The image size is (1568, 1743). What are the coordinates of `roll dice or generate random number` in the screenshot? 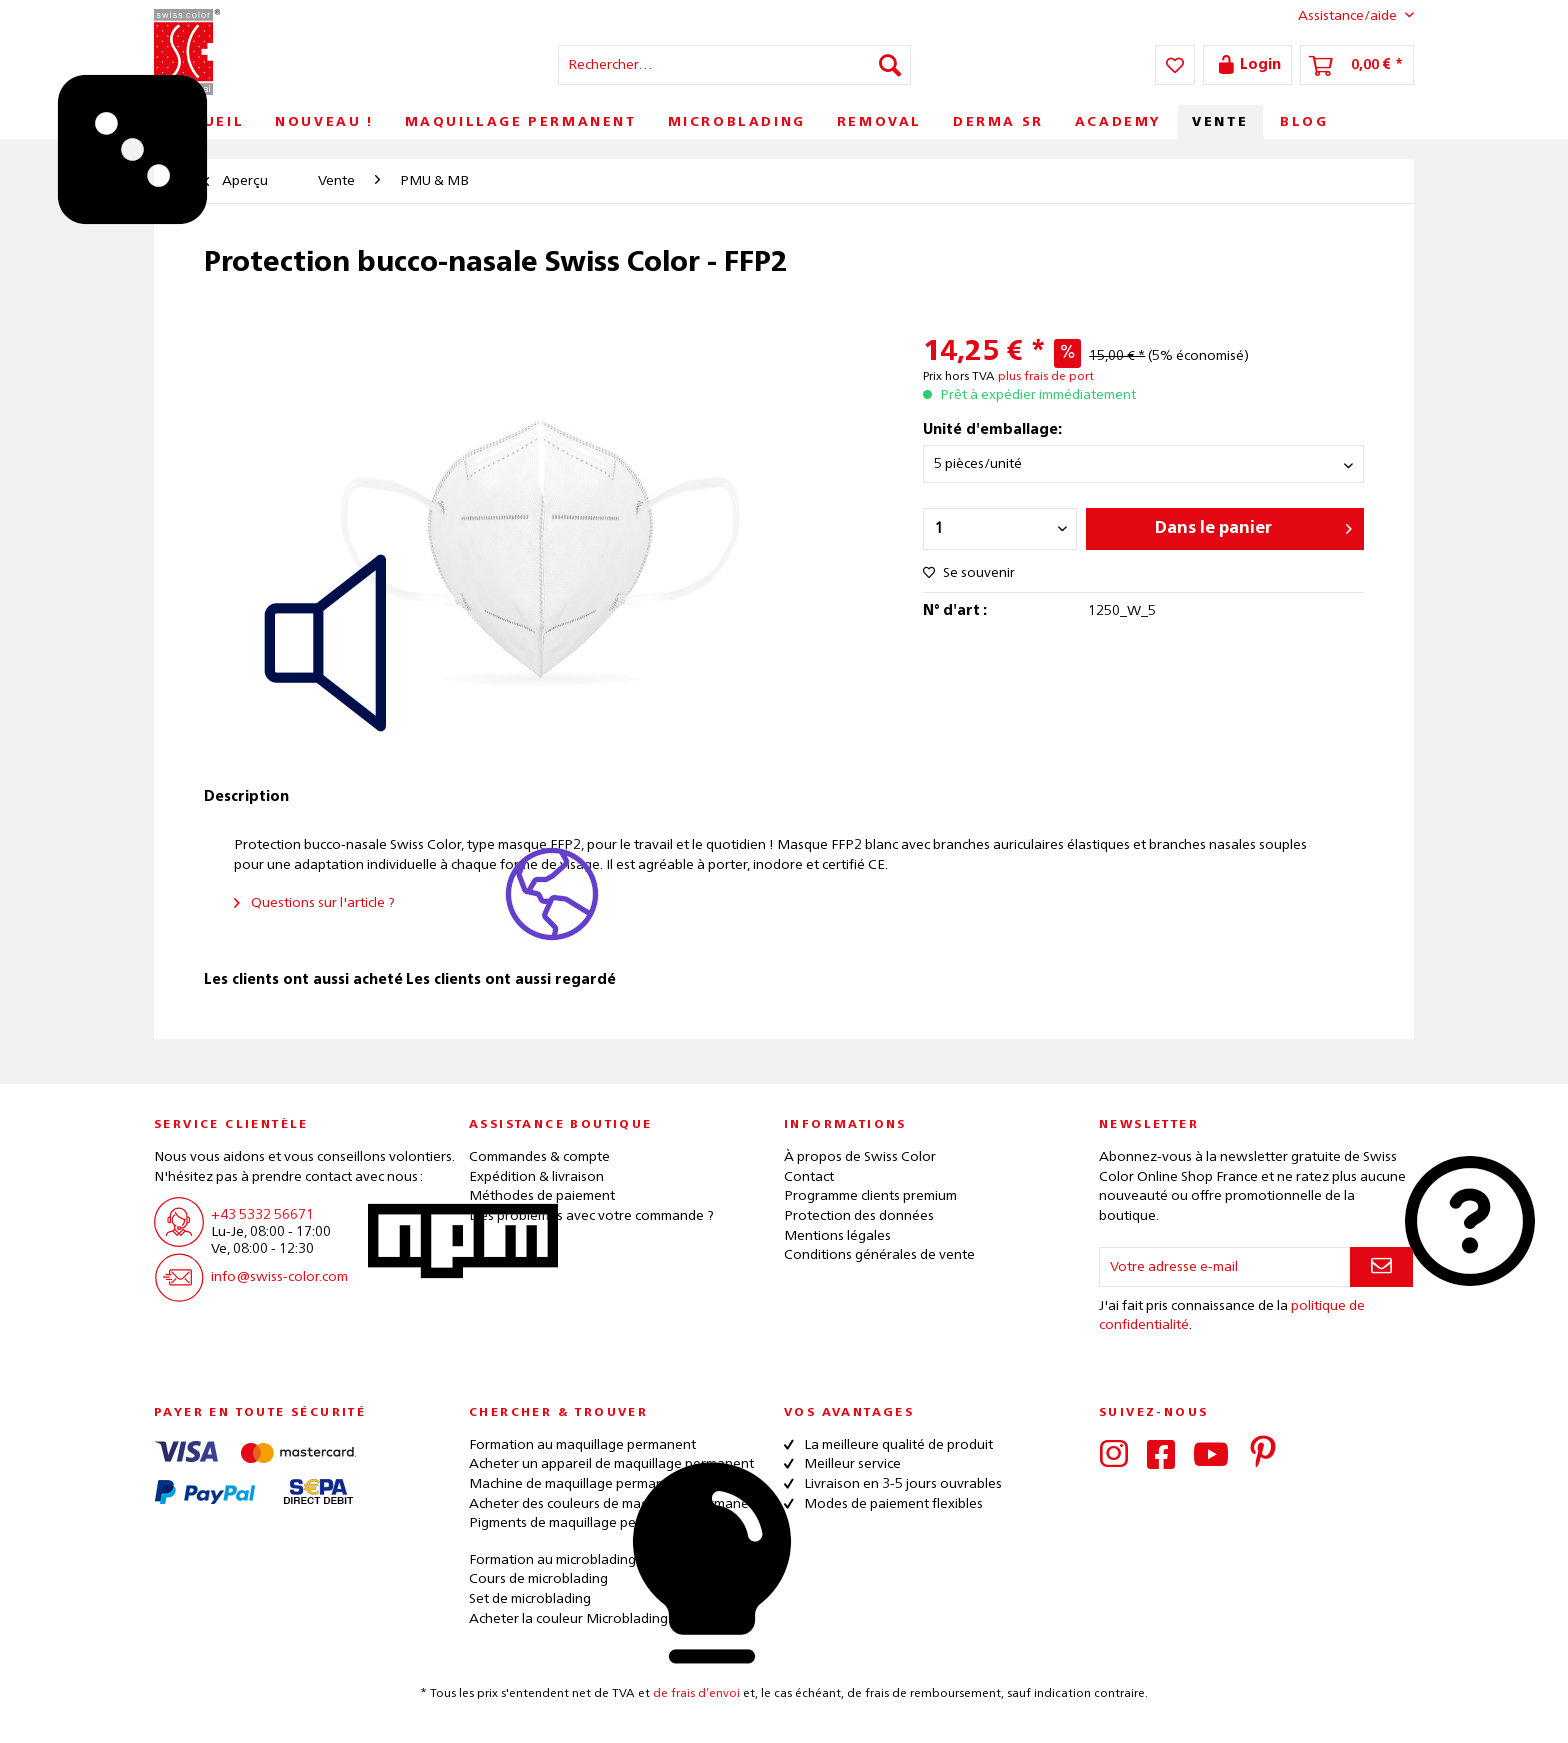 It's located at (132, 149).